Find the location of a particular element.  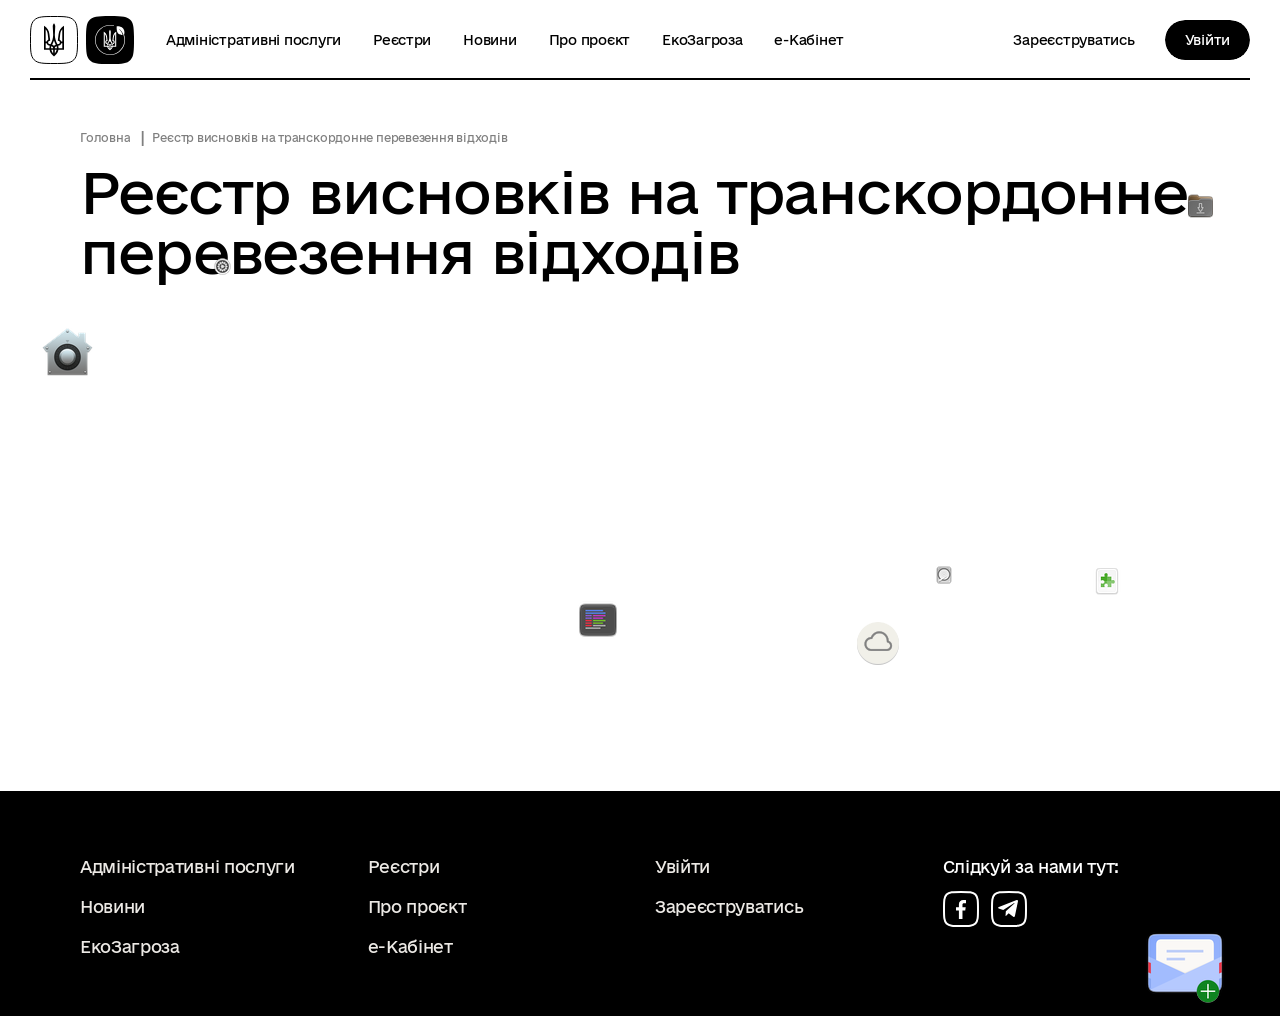

compose a new email message is located at coordinates (1185, 963).